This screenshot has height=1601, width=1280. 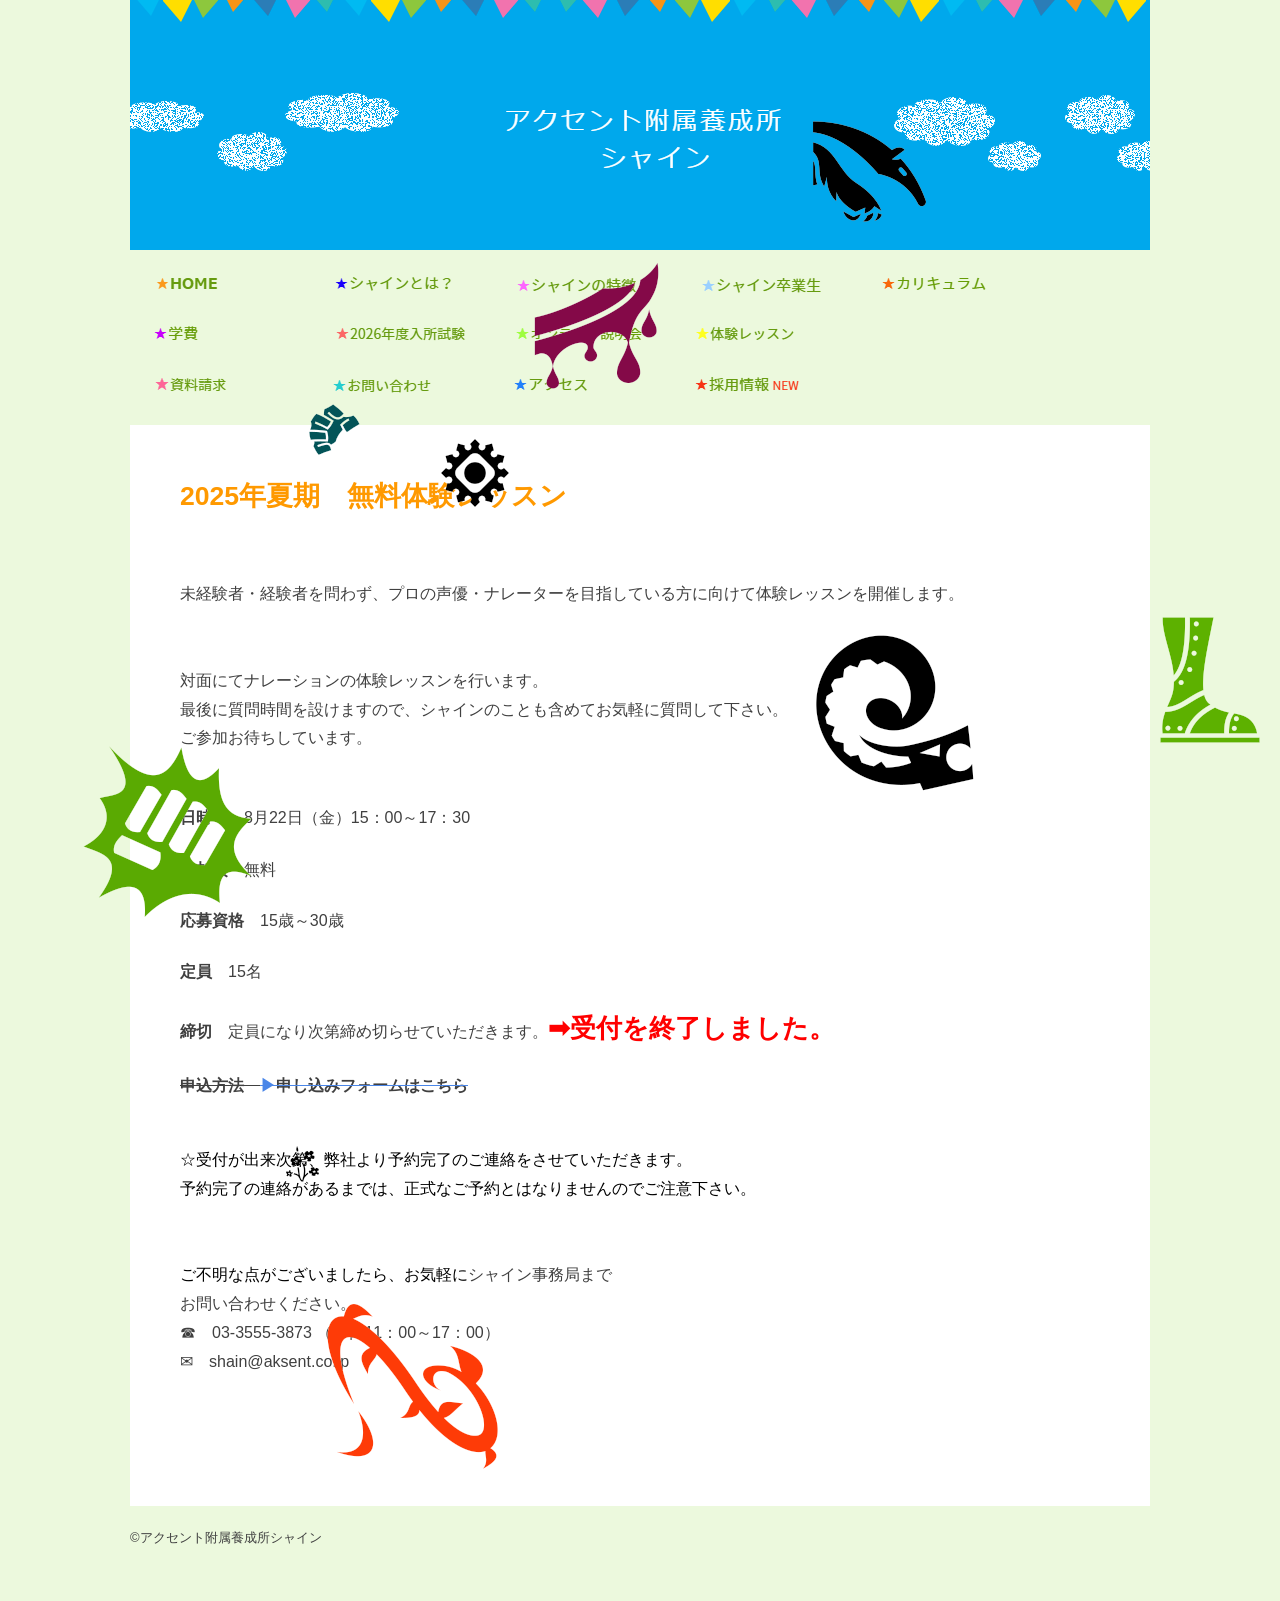 I want to click on use vine whip ability or attack, so click(x=412, y=1384).